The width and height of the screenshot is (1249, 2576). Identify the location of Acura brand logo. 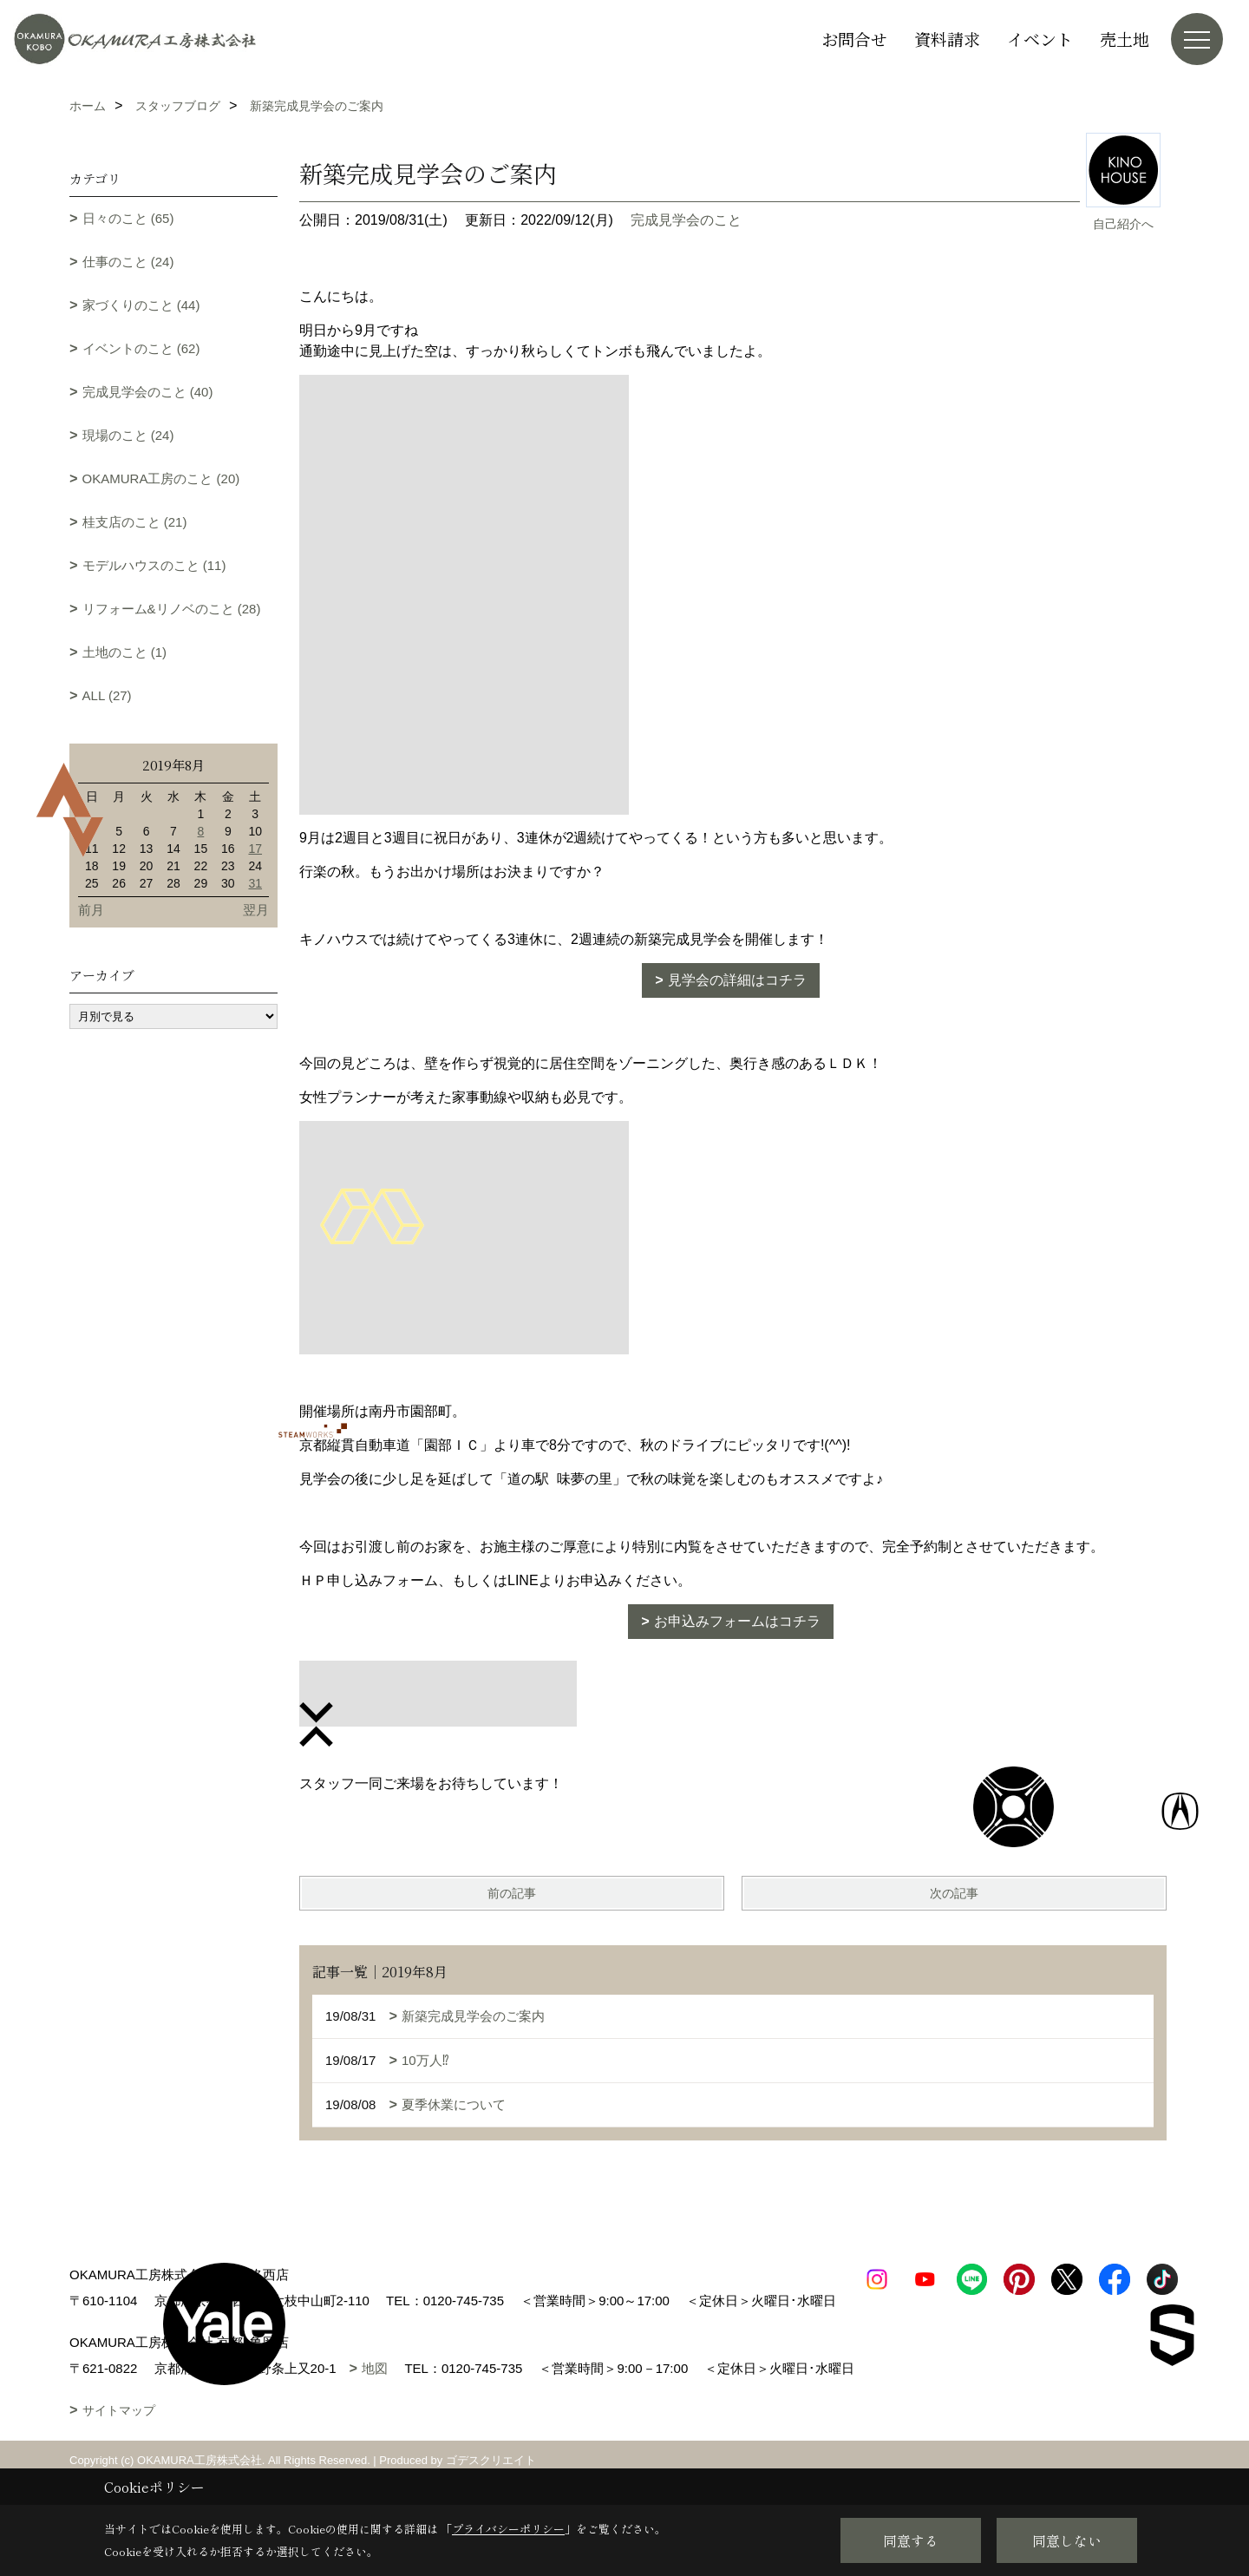
(1180, 1811).